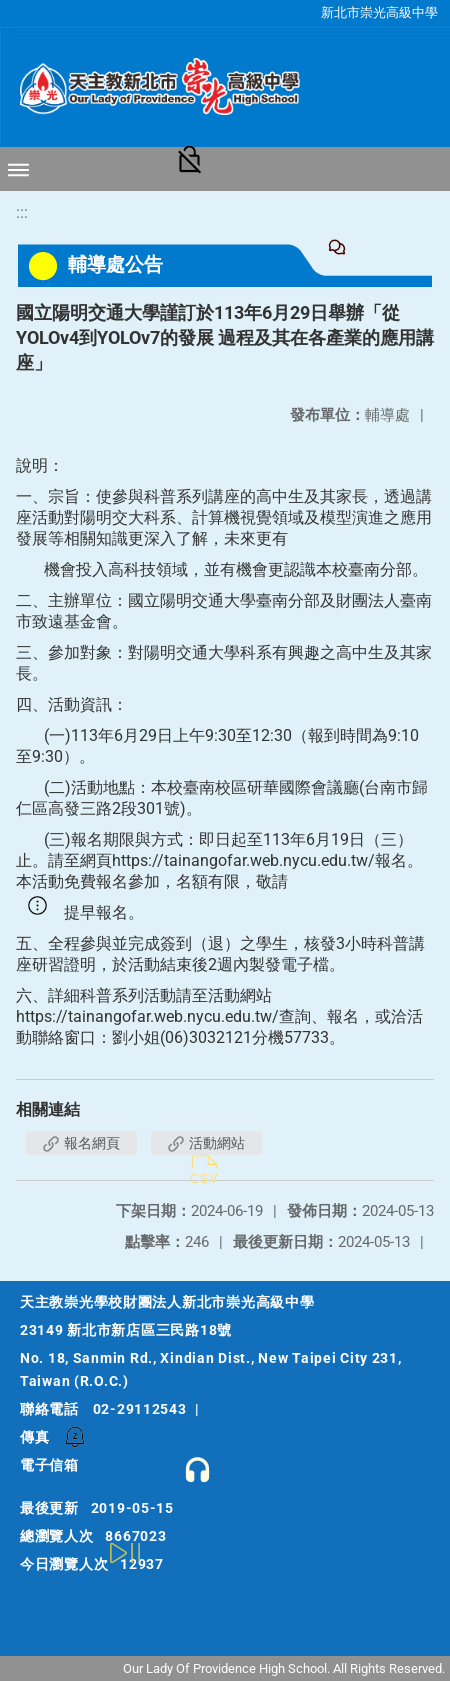  I want to click on snooze notifications, so click(75, 1437).